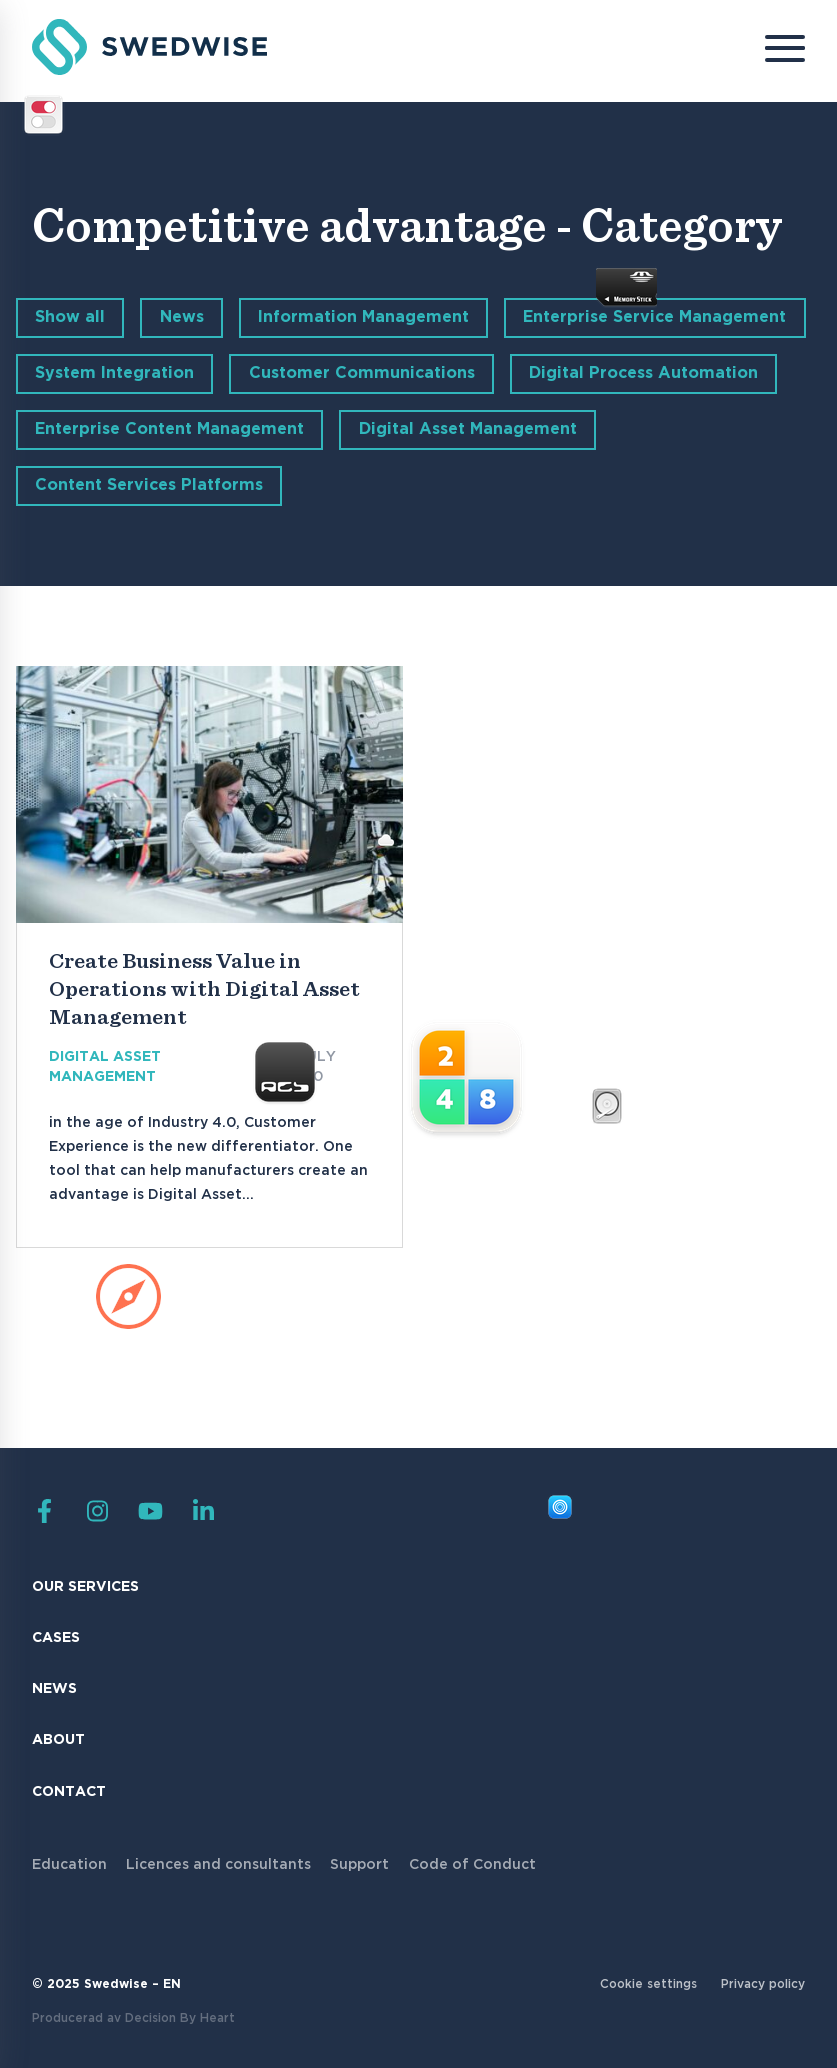 This screenshot has height=2068, width=837. I want to click on indicates overcast or cloudy weather conditions, so click(386, 840).